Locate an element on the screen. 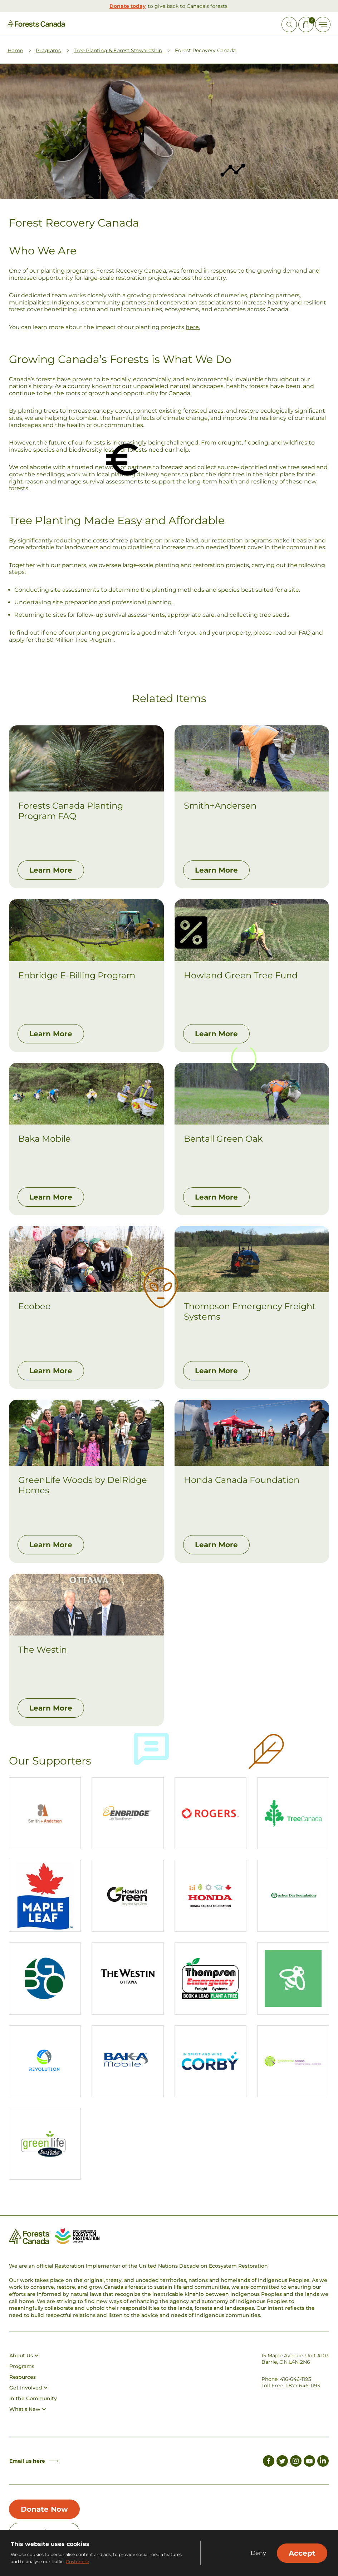 The image size is (338, 2576). view prices in euros is located at coordinates (122, 460).